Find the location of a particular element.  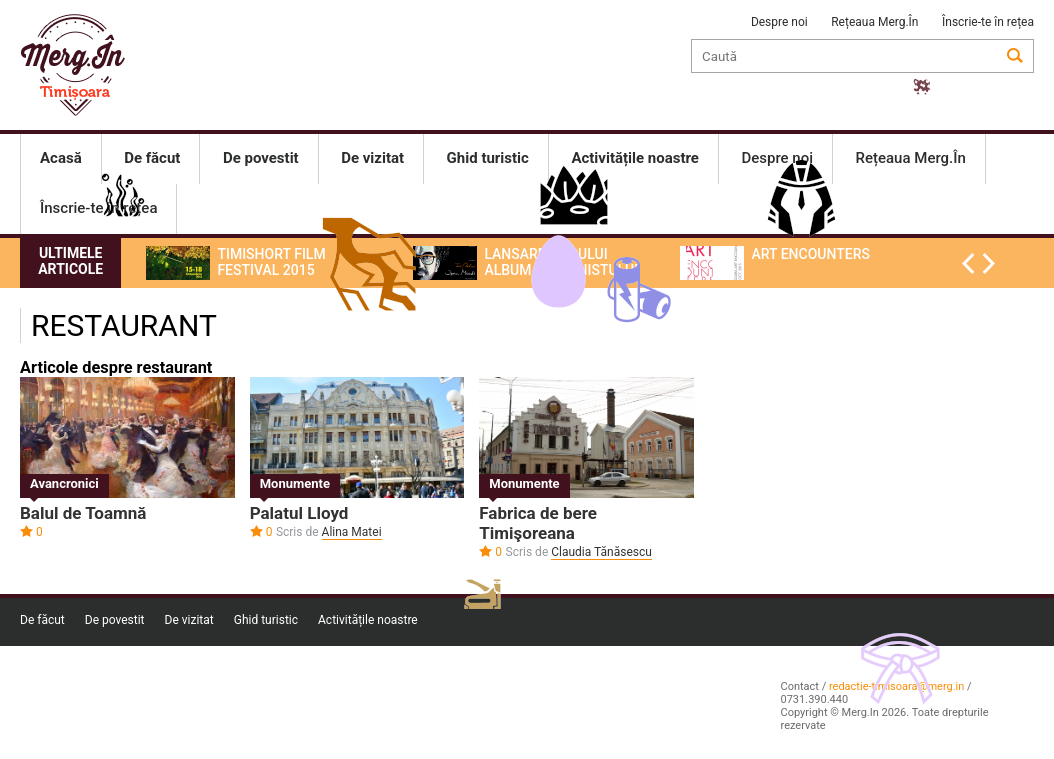

select warlock class or character is located at coordinates (801, 198).